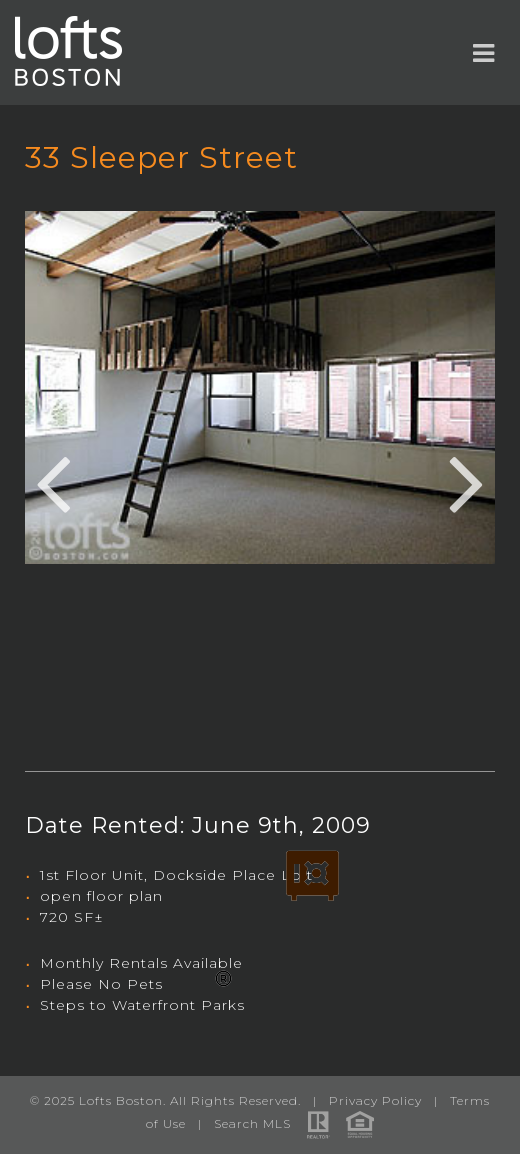 The height and width of the screenshot is (1154, 520). Describe the element at coordinates (312, 874) in the screenshot. I see `access secure storage or vault` at that location.